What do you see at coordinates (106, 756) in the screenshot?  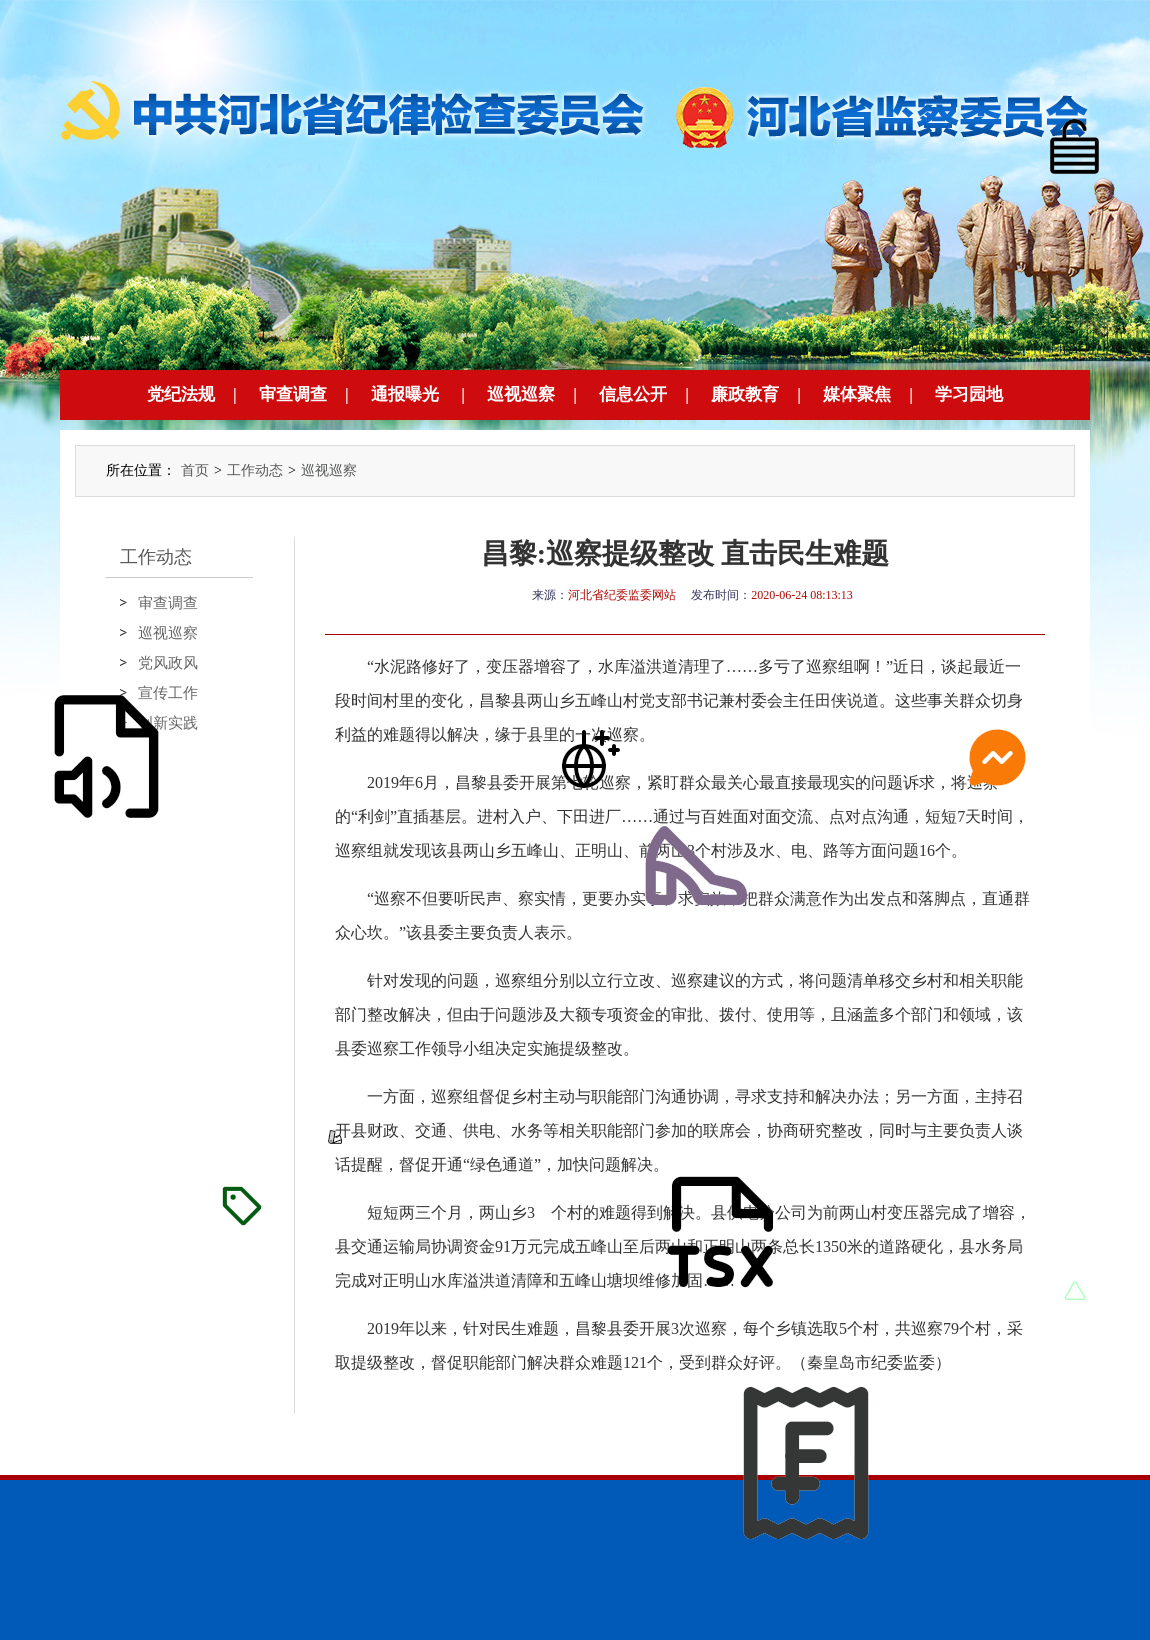 I see `open an audio file` at bounding box center [106, 756].